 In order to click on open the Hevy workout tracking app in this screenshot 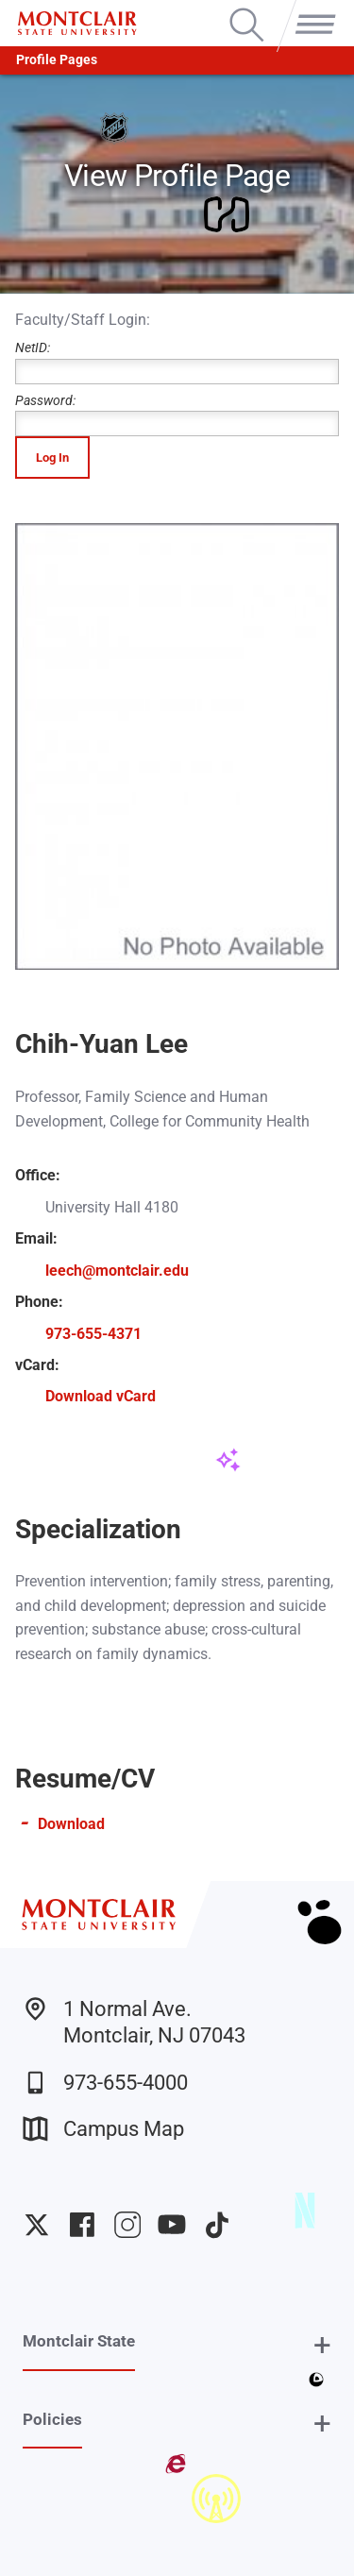, I will do `click(227, 214)`.